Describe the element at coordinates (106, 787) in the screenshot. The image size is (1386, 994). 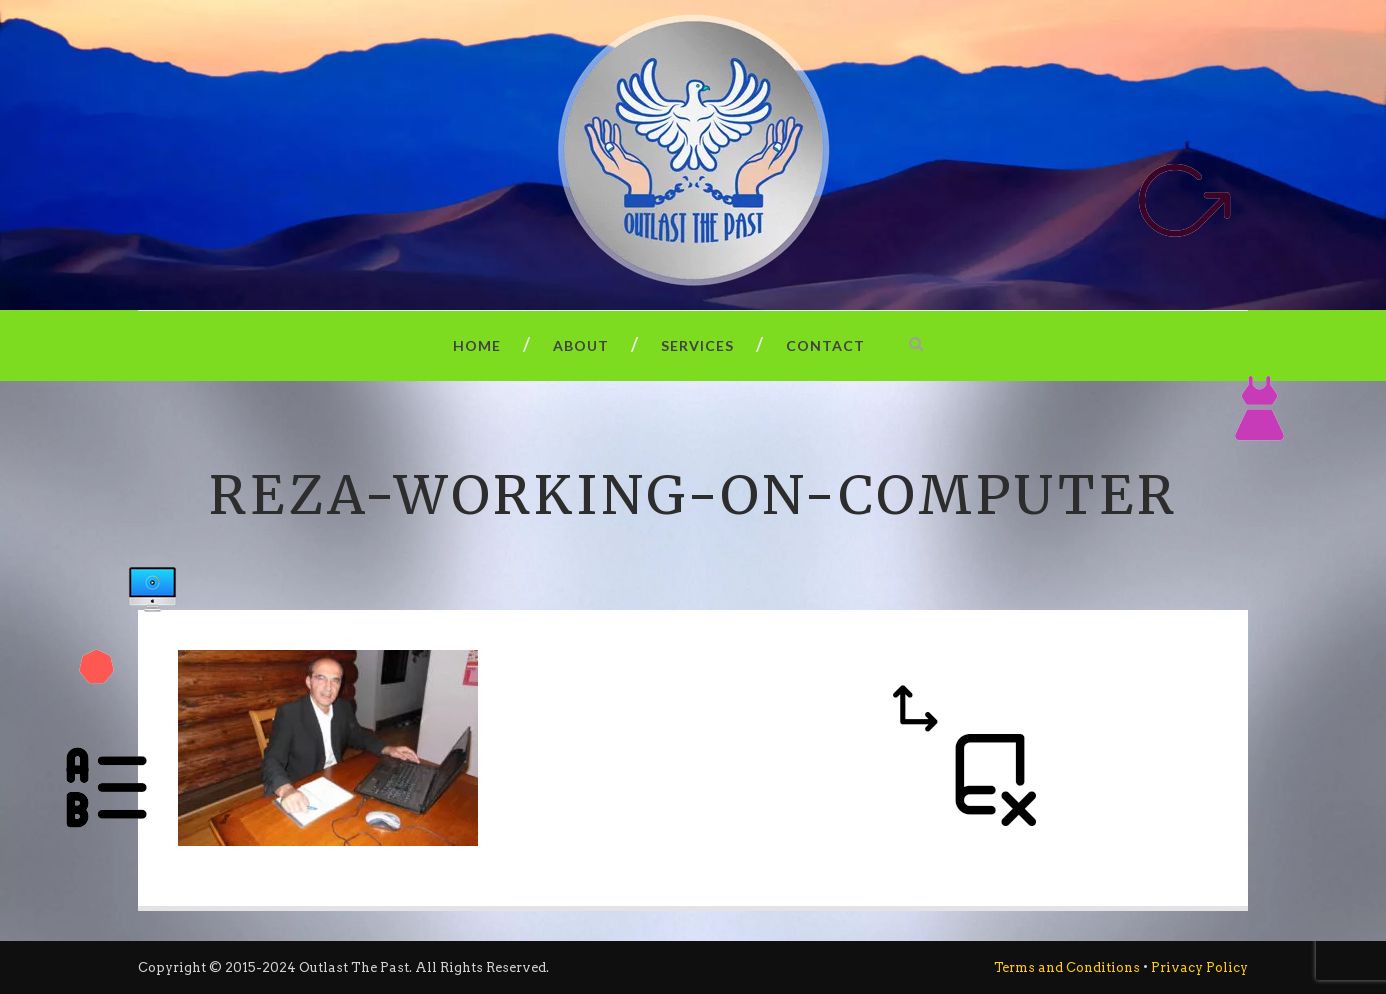
I see `toggle alphabetical list view` at that location.